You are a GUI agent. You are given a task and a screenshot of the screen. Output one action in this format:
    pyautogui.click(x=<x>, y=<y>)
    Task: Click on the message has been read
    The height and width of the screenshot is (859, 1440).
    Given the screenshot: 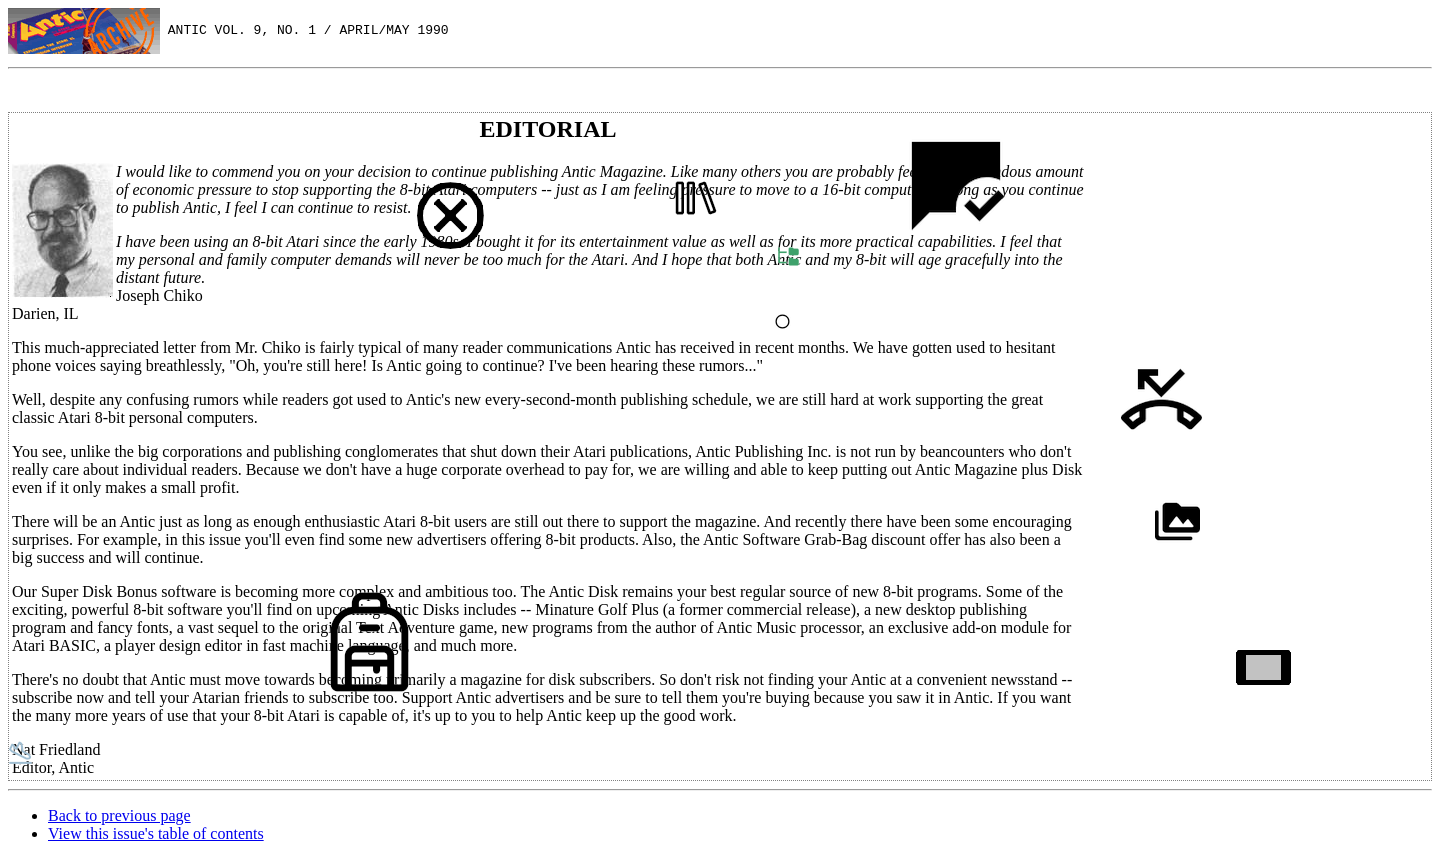 What is the action you would take?
    pyautogui.click(x=956, y=186)
    